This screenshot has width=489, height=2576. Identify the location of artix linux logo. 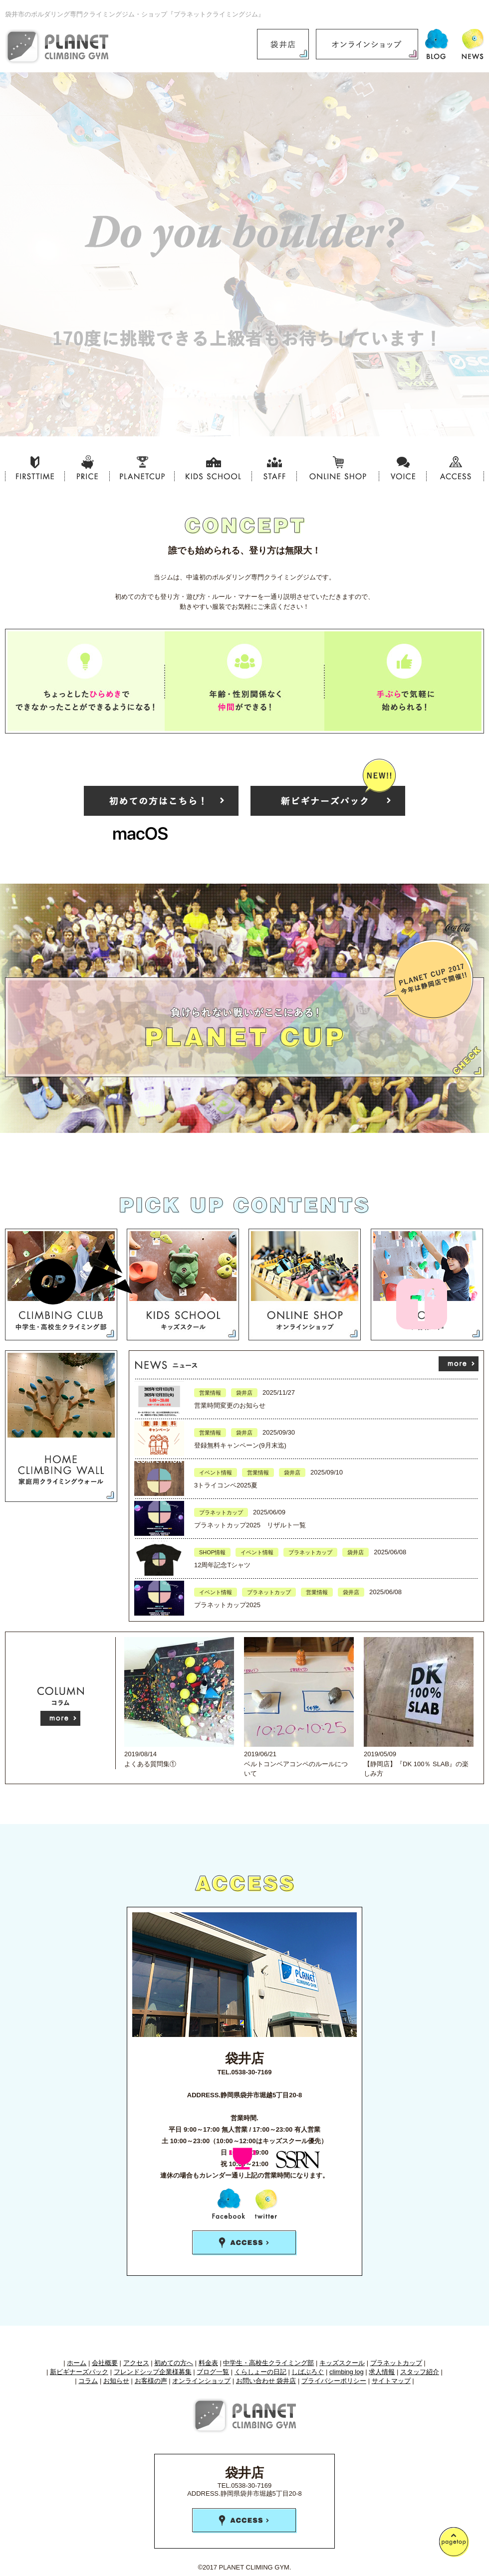
(106, 1267).